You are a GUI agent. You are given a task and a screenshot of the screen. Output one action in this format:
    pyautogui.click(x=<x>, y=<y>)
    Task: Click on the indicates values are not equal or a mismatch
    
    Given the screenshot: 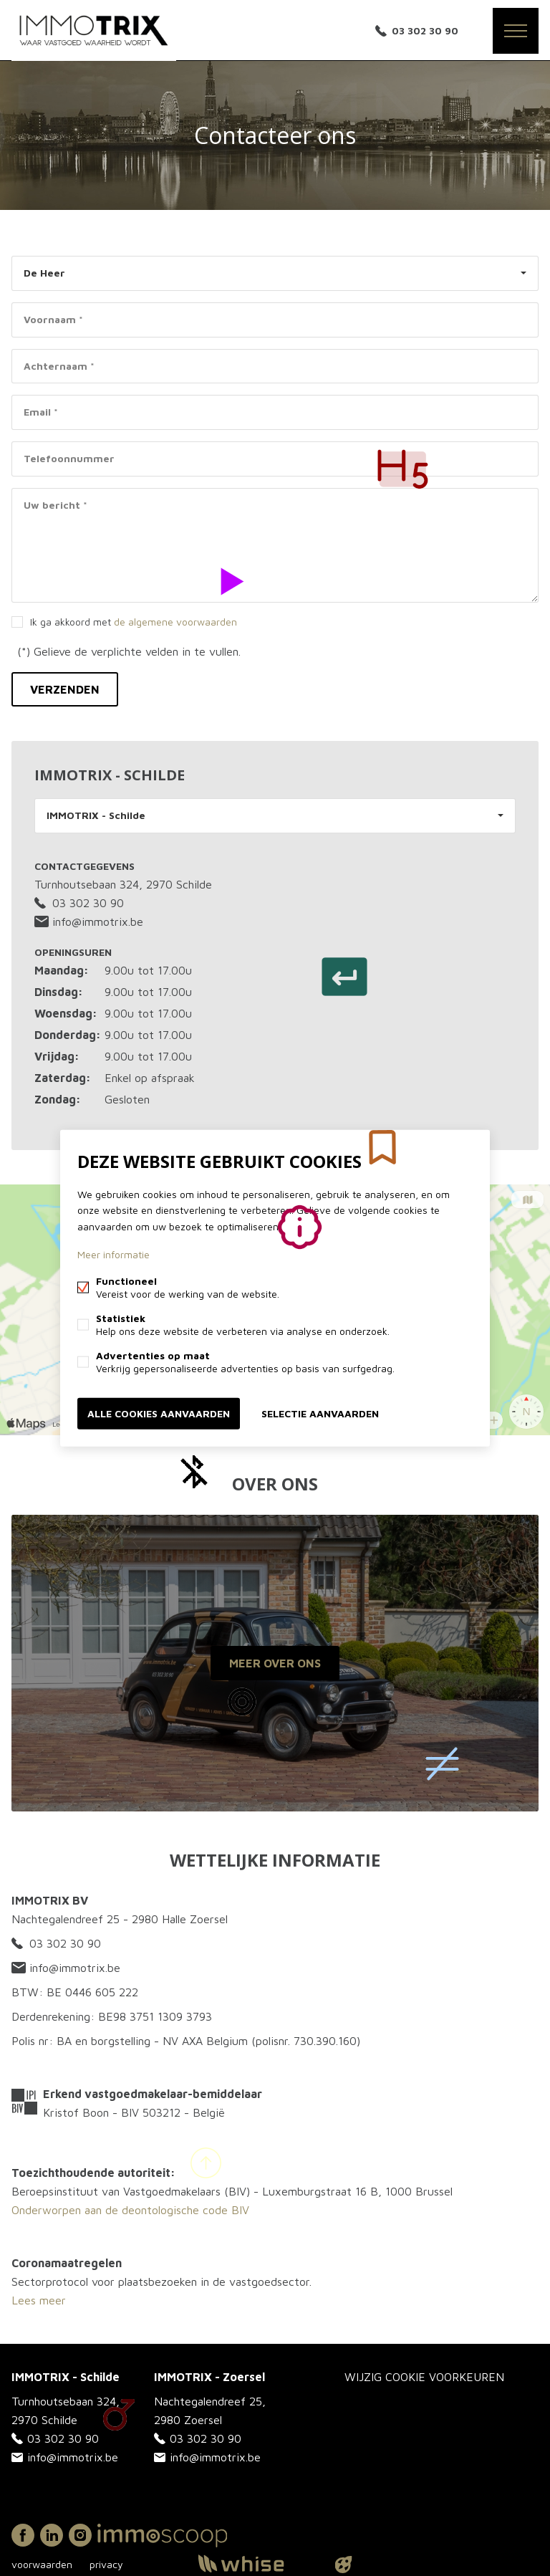 What is the action you would take?
    pyautogui.click(x=442, y=1763)
    